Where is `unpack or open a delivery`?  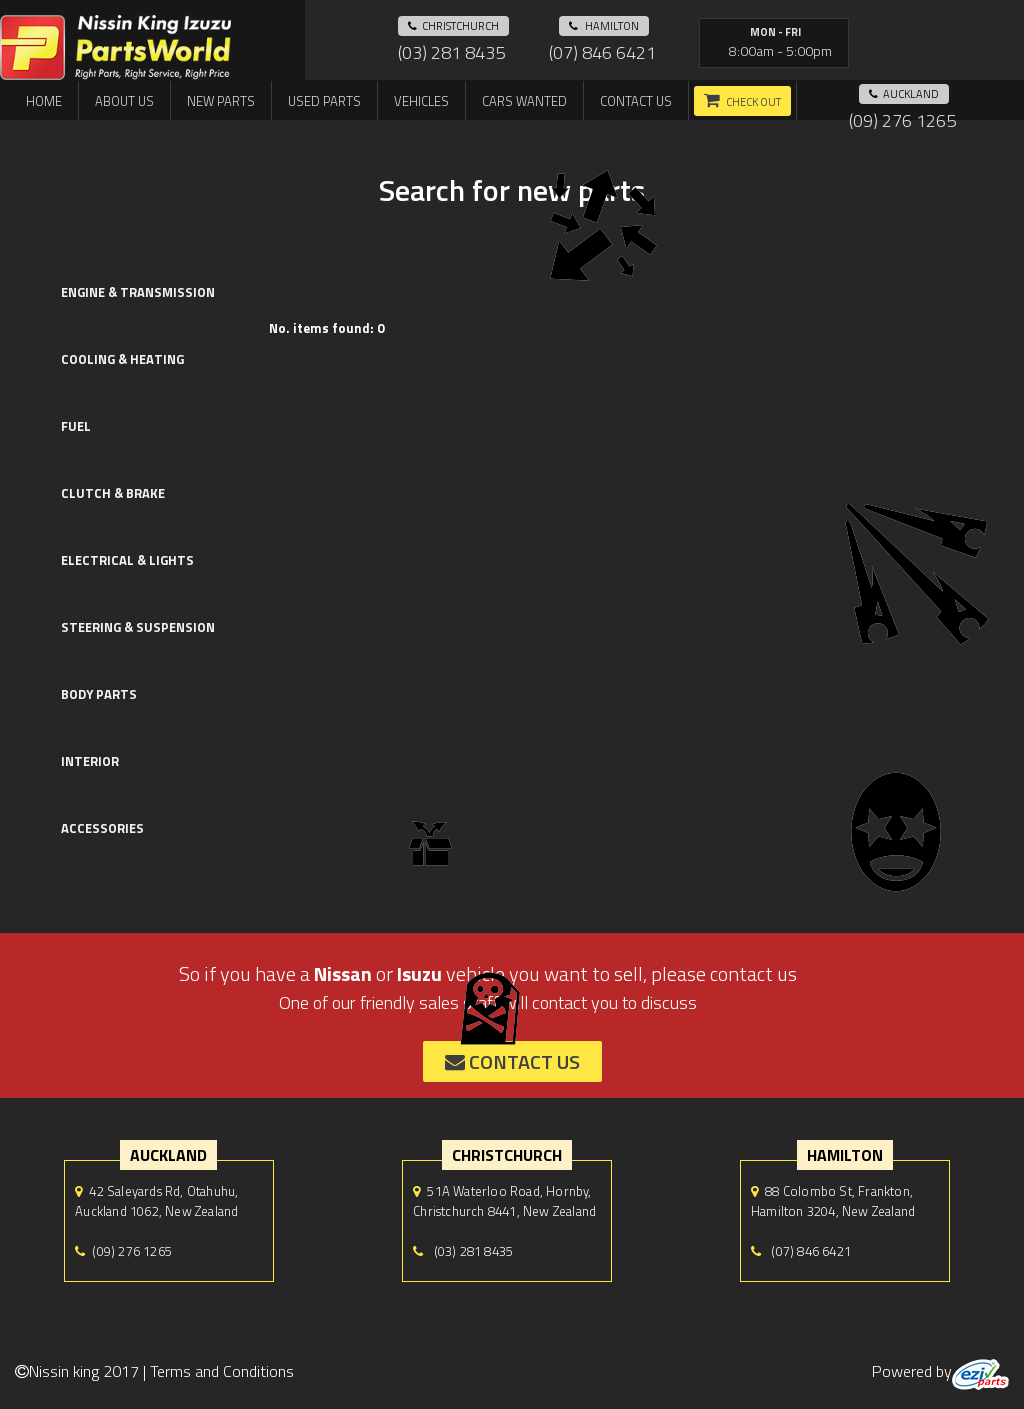
unpack or open a delivery is located at coordinates (430, 843).